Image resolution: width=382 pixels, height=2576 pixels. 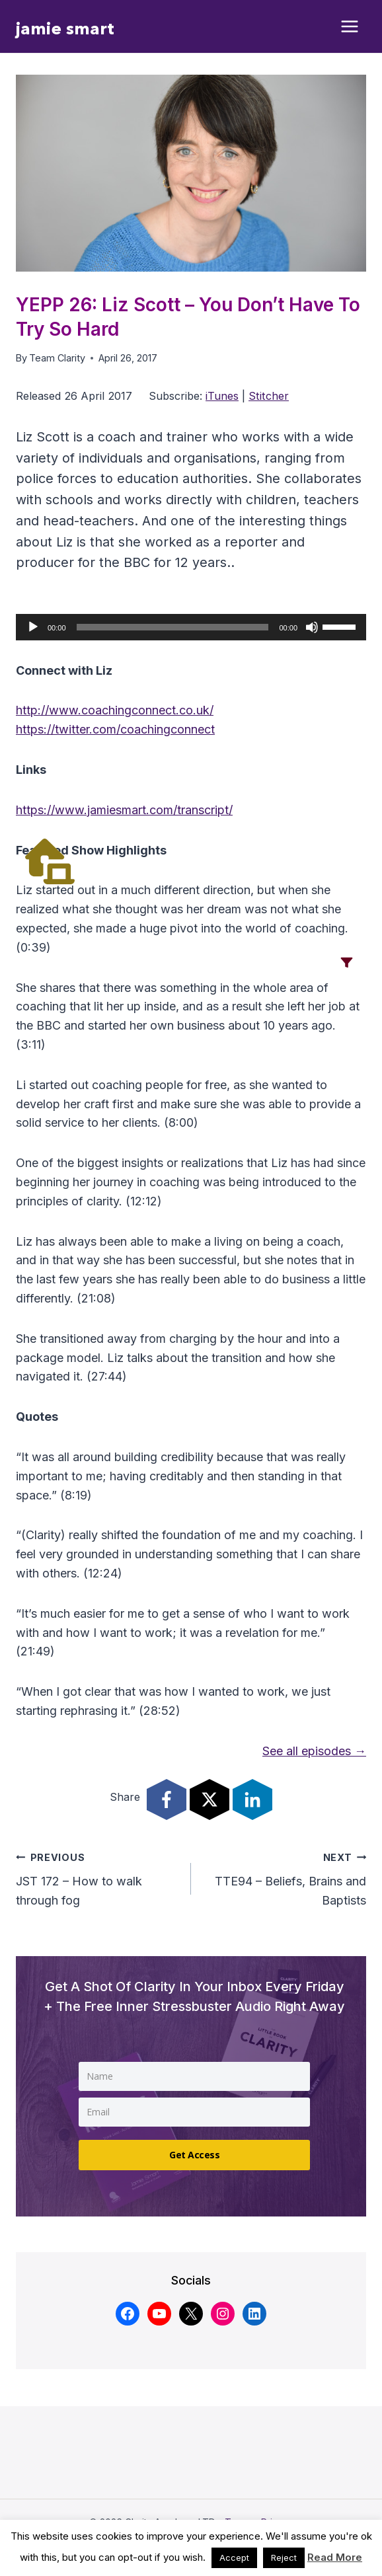 I want to click on filter content or results, so click(x=346, y=962).